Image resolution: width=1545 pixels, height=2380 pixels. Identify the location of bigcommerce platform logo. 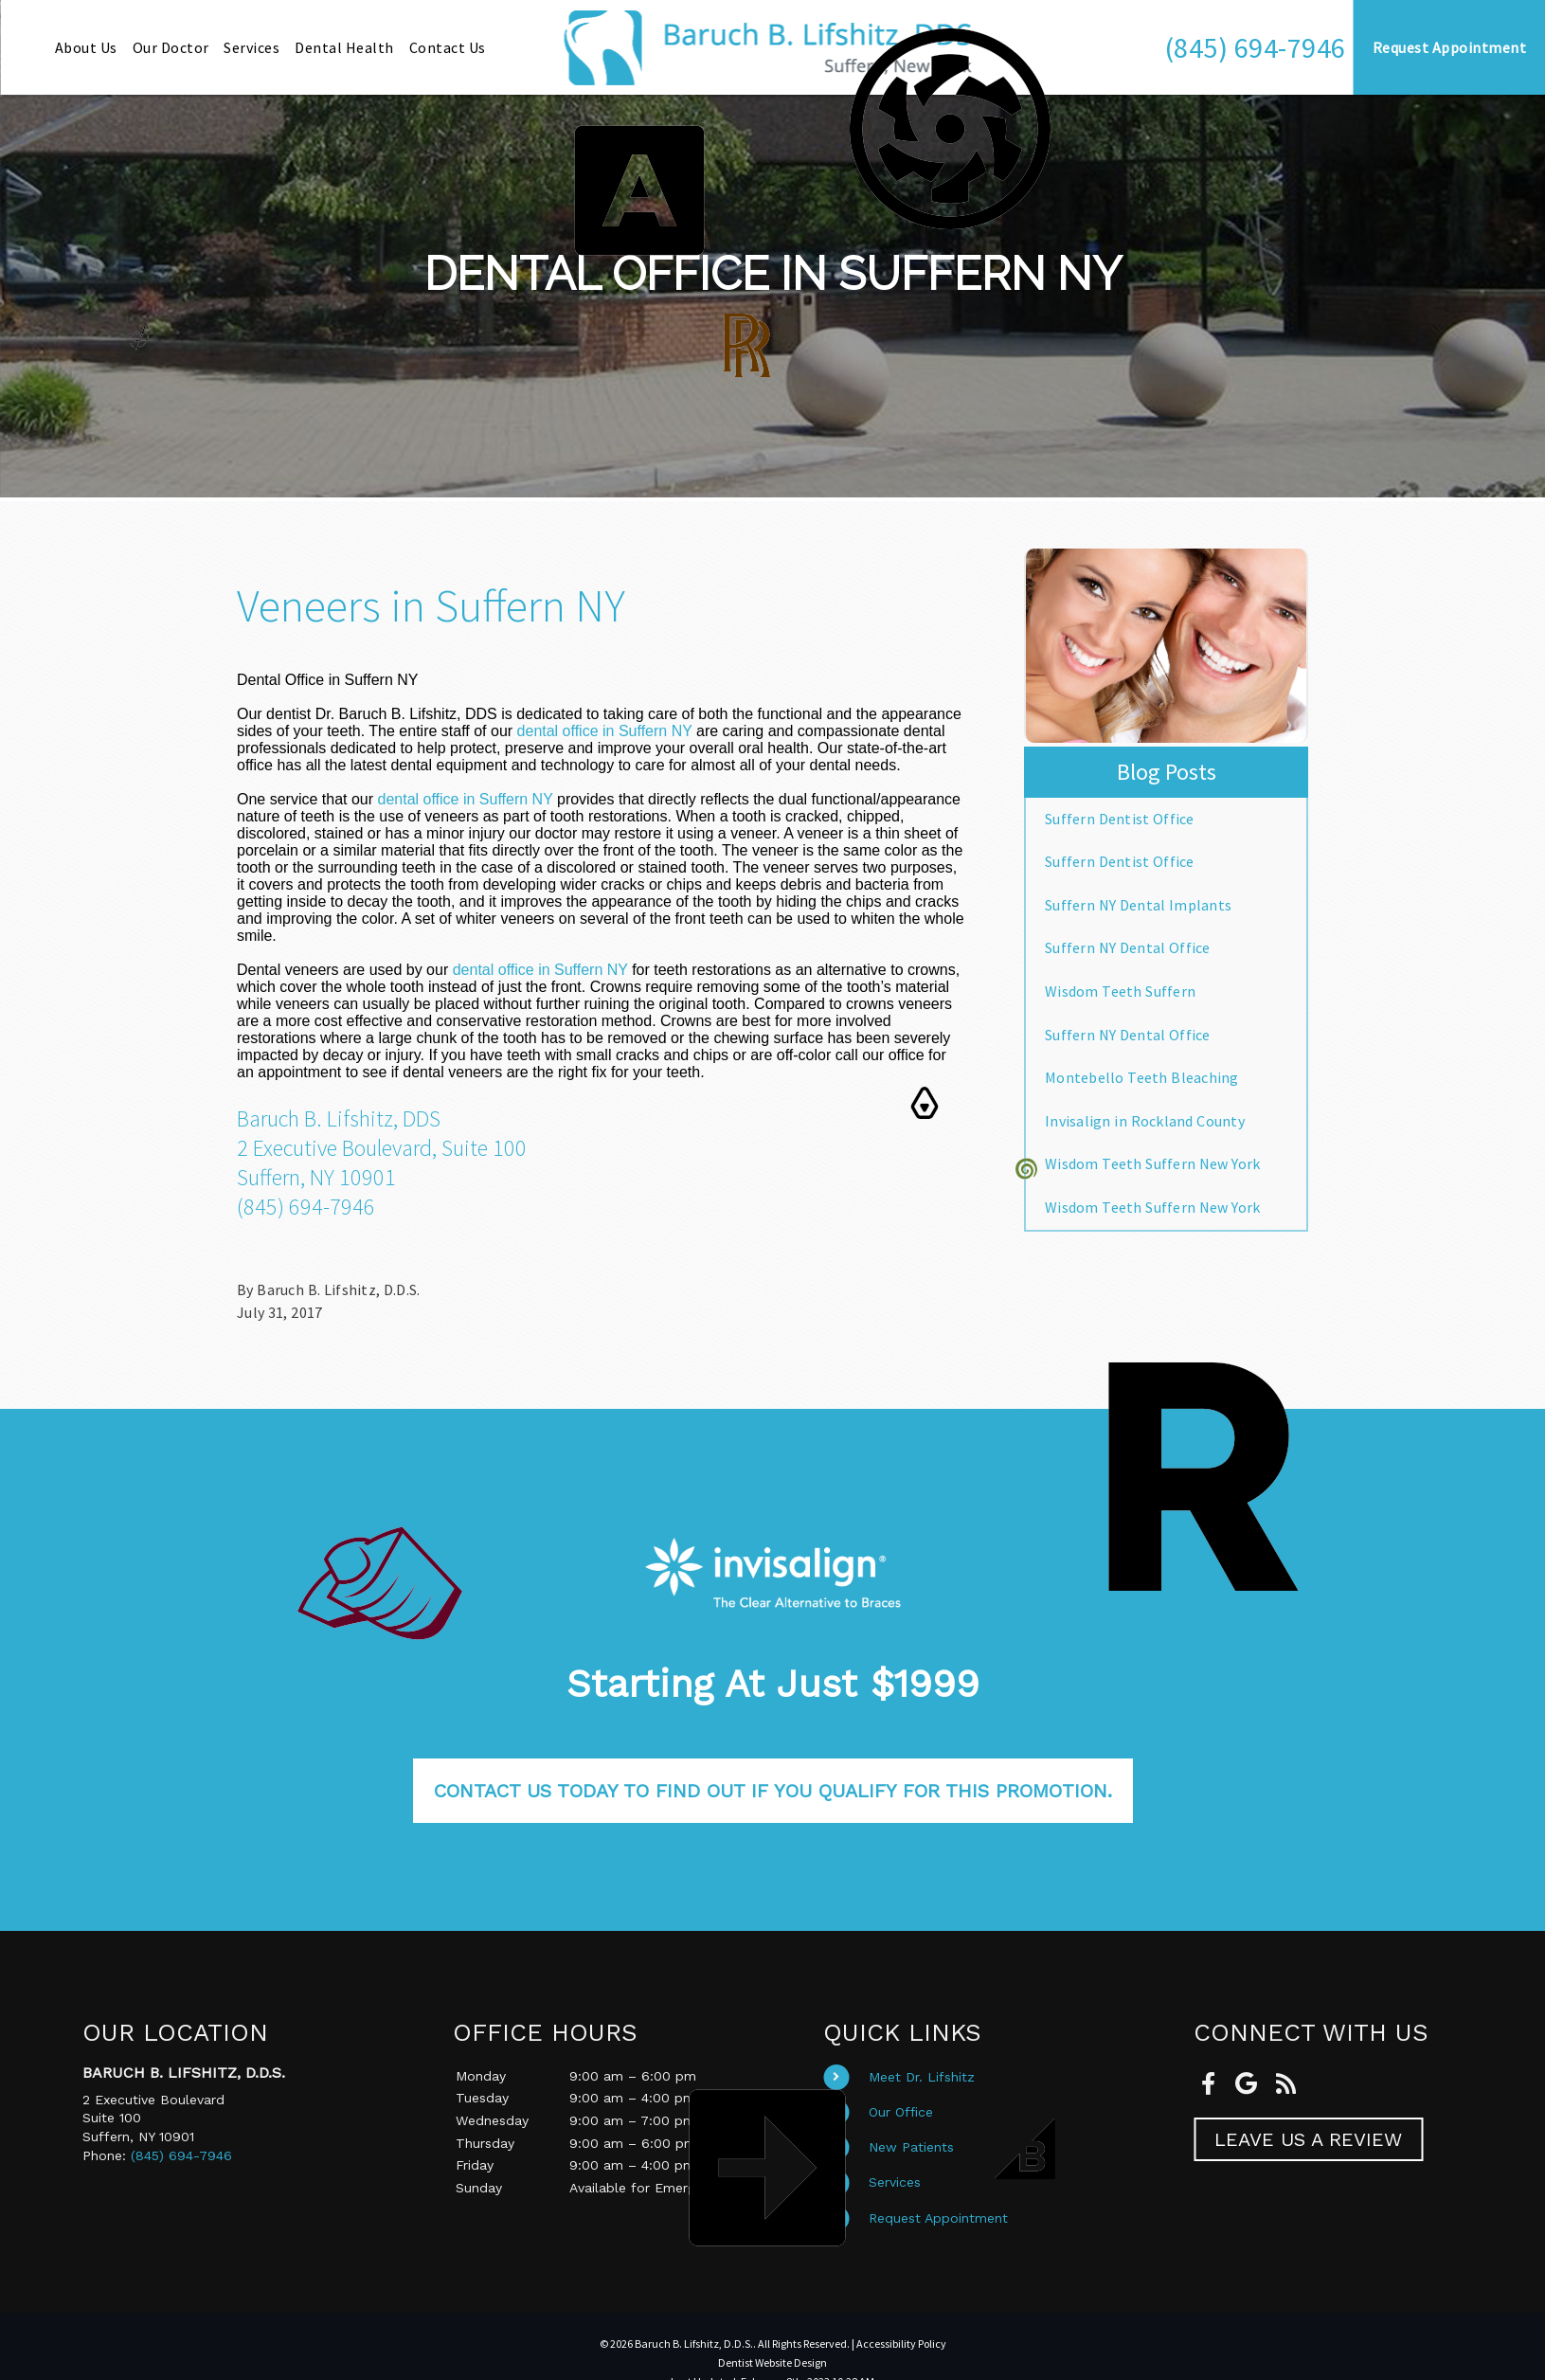
(1025, 2149).